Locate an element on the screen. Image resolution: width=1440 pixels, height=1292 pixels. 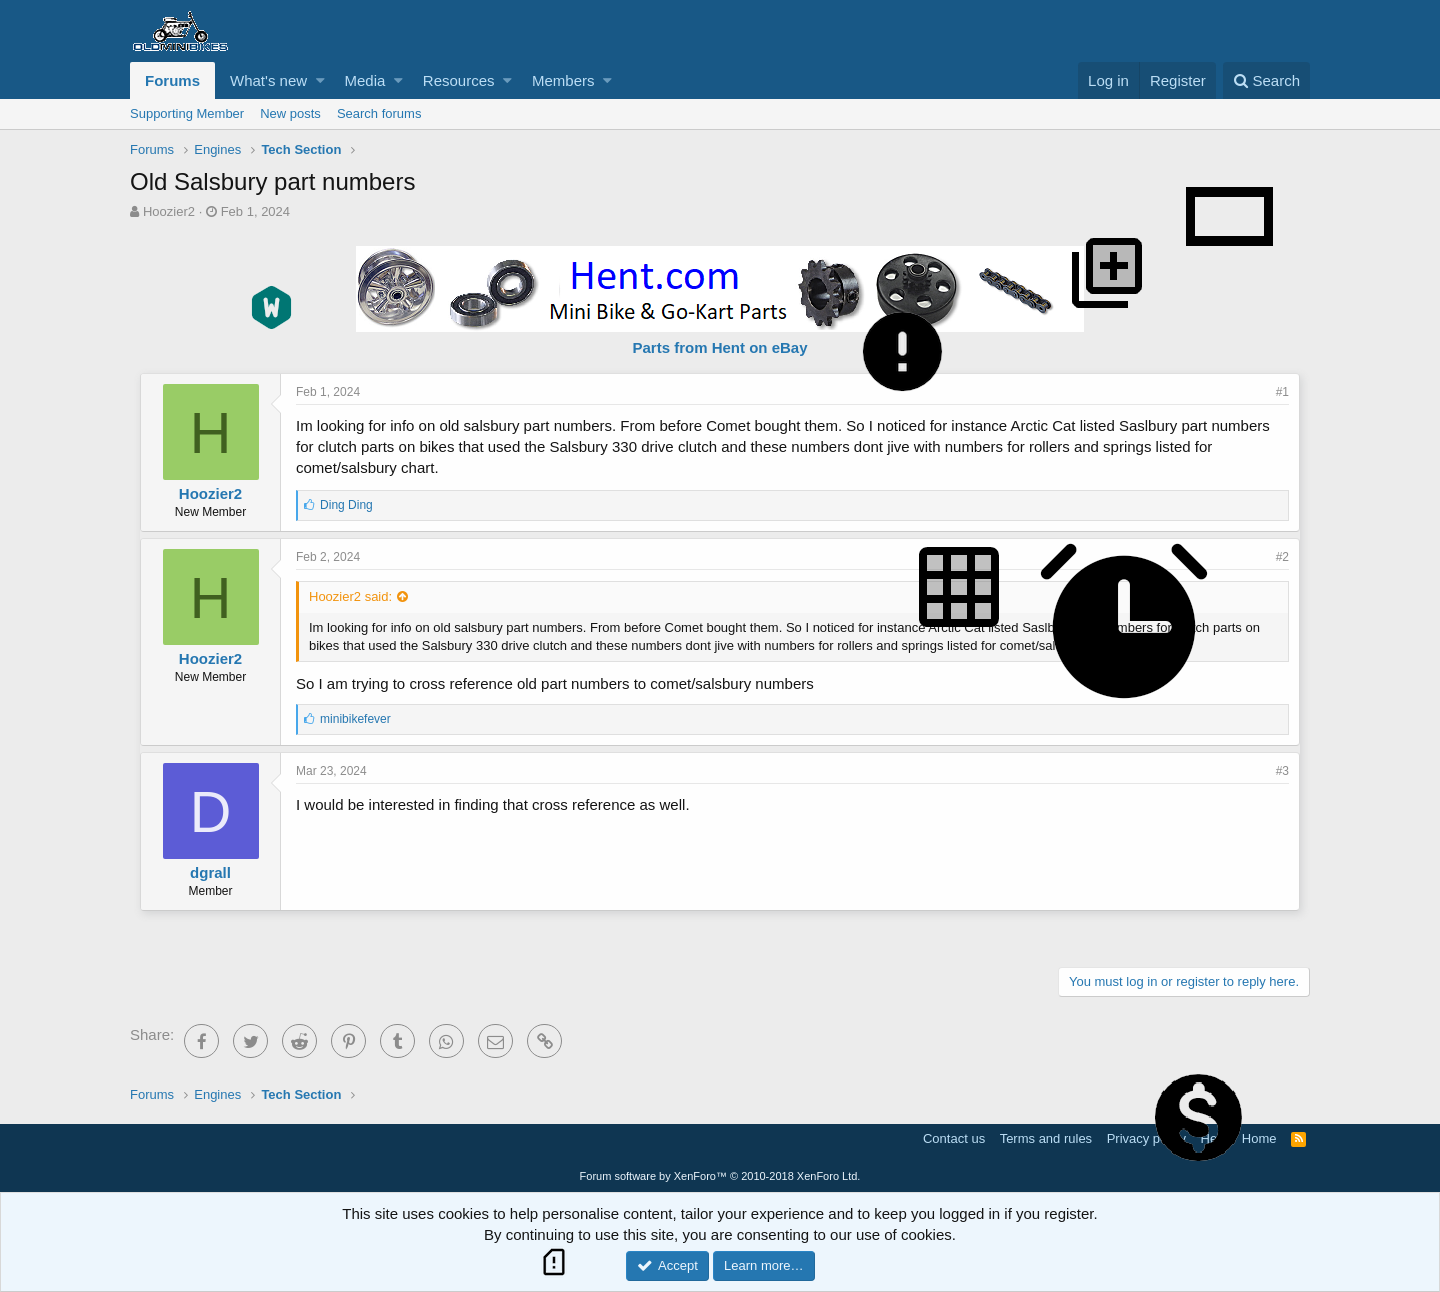
crop image to 16:9 aspect ratio is located at coordinates (1229, 216).